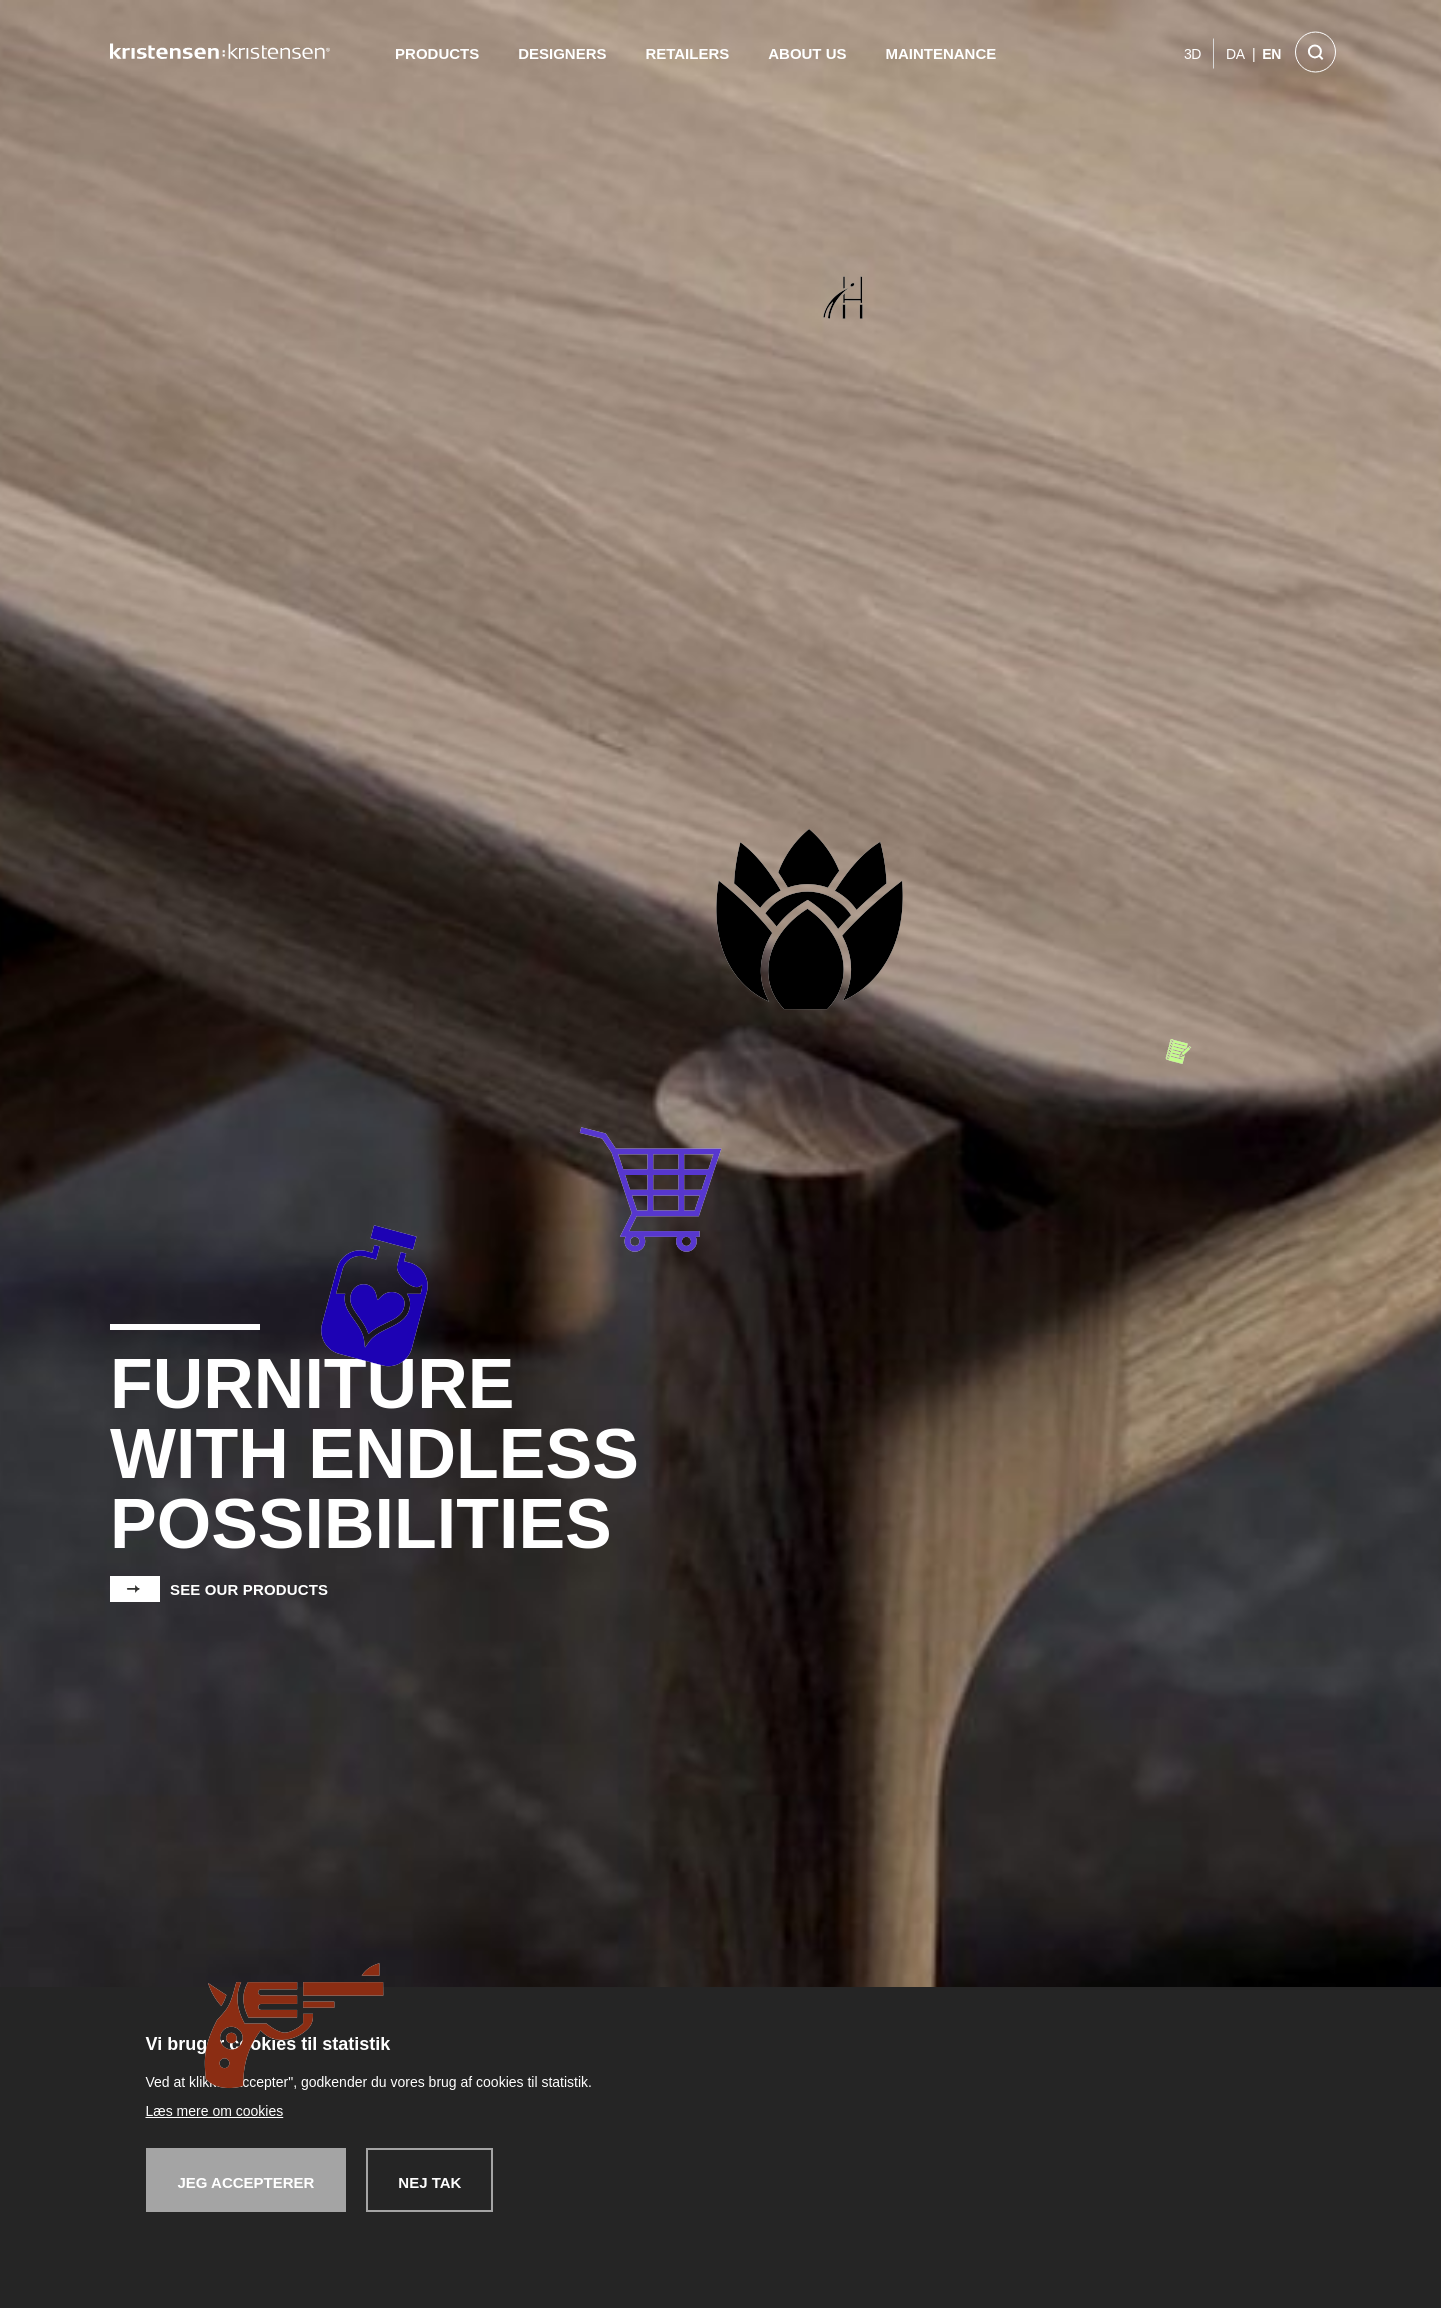 This screenshot has width=1441, height=2308. Describe the element at coordinates (294, 2012) in the screenshot. I see `access weapons inventory in a game` at that location.